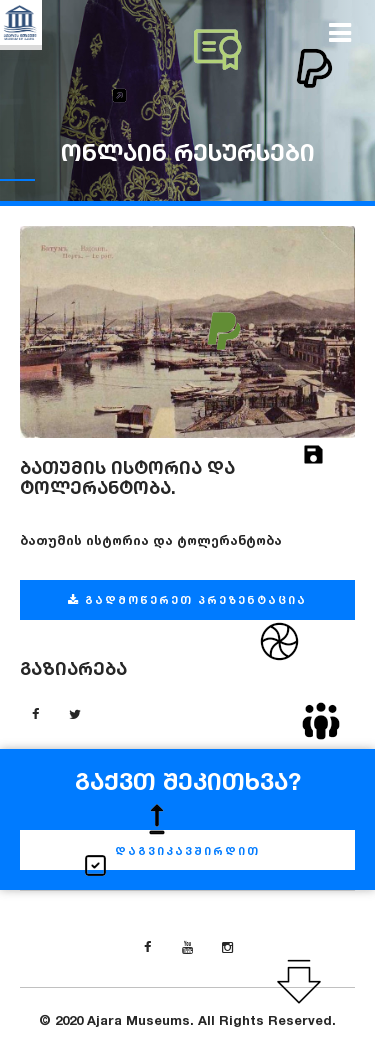 The width and height of the screenshot is (375, 1052). Describe the element at coordinates (299, 980) in the screenshot. I see `download file or content` at that location.